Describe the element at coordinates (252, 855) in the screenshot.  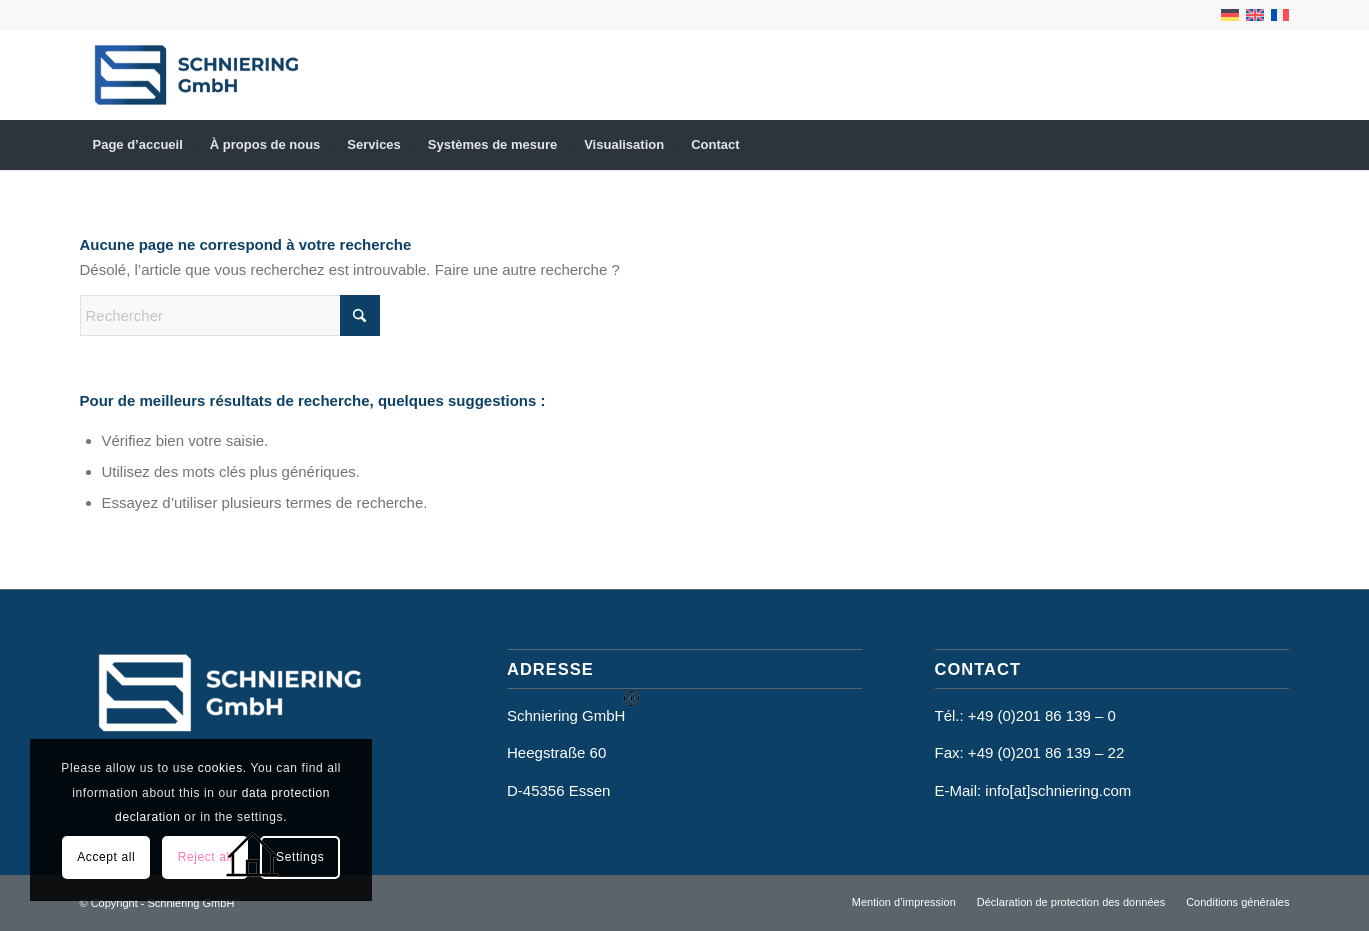
I see `navigate to home screen` at that location.